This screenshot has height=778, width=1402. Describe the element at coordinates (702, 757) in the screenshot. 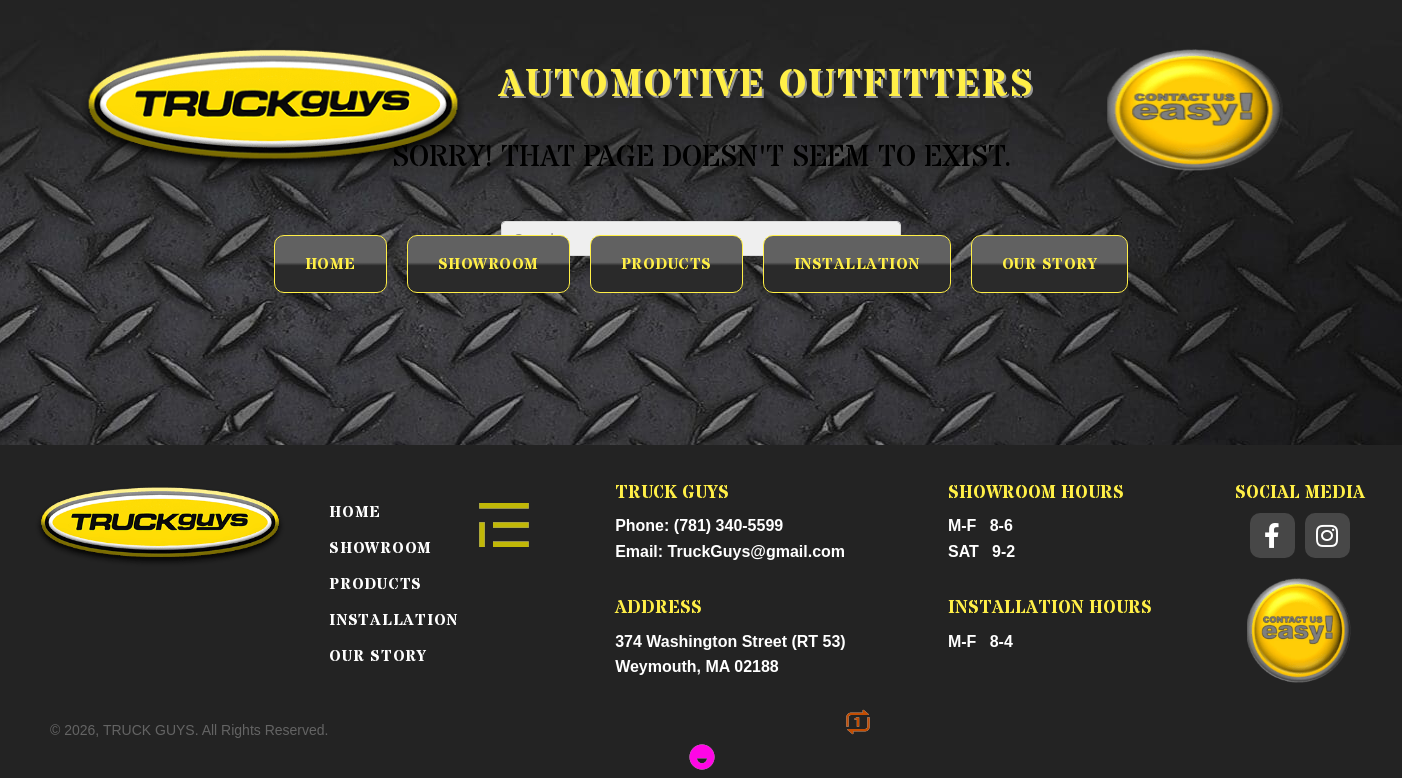

I see `add an emoji reaction` at that location.